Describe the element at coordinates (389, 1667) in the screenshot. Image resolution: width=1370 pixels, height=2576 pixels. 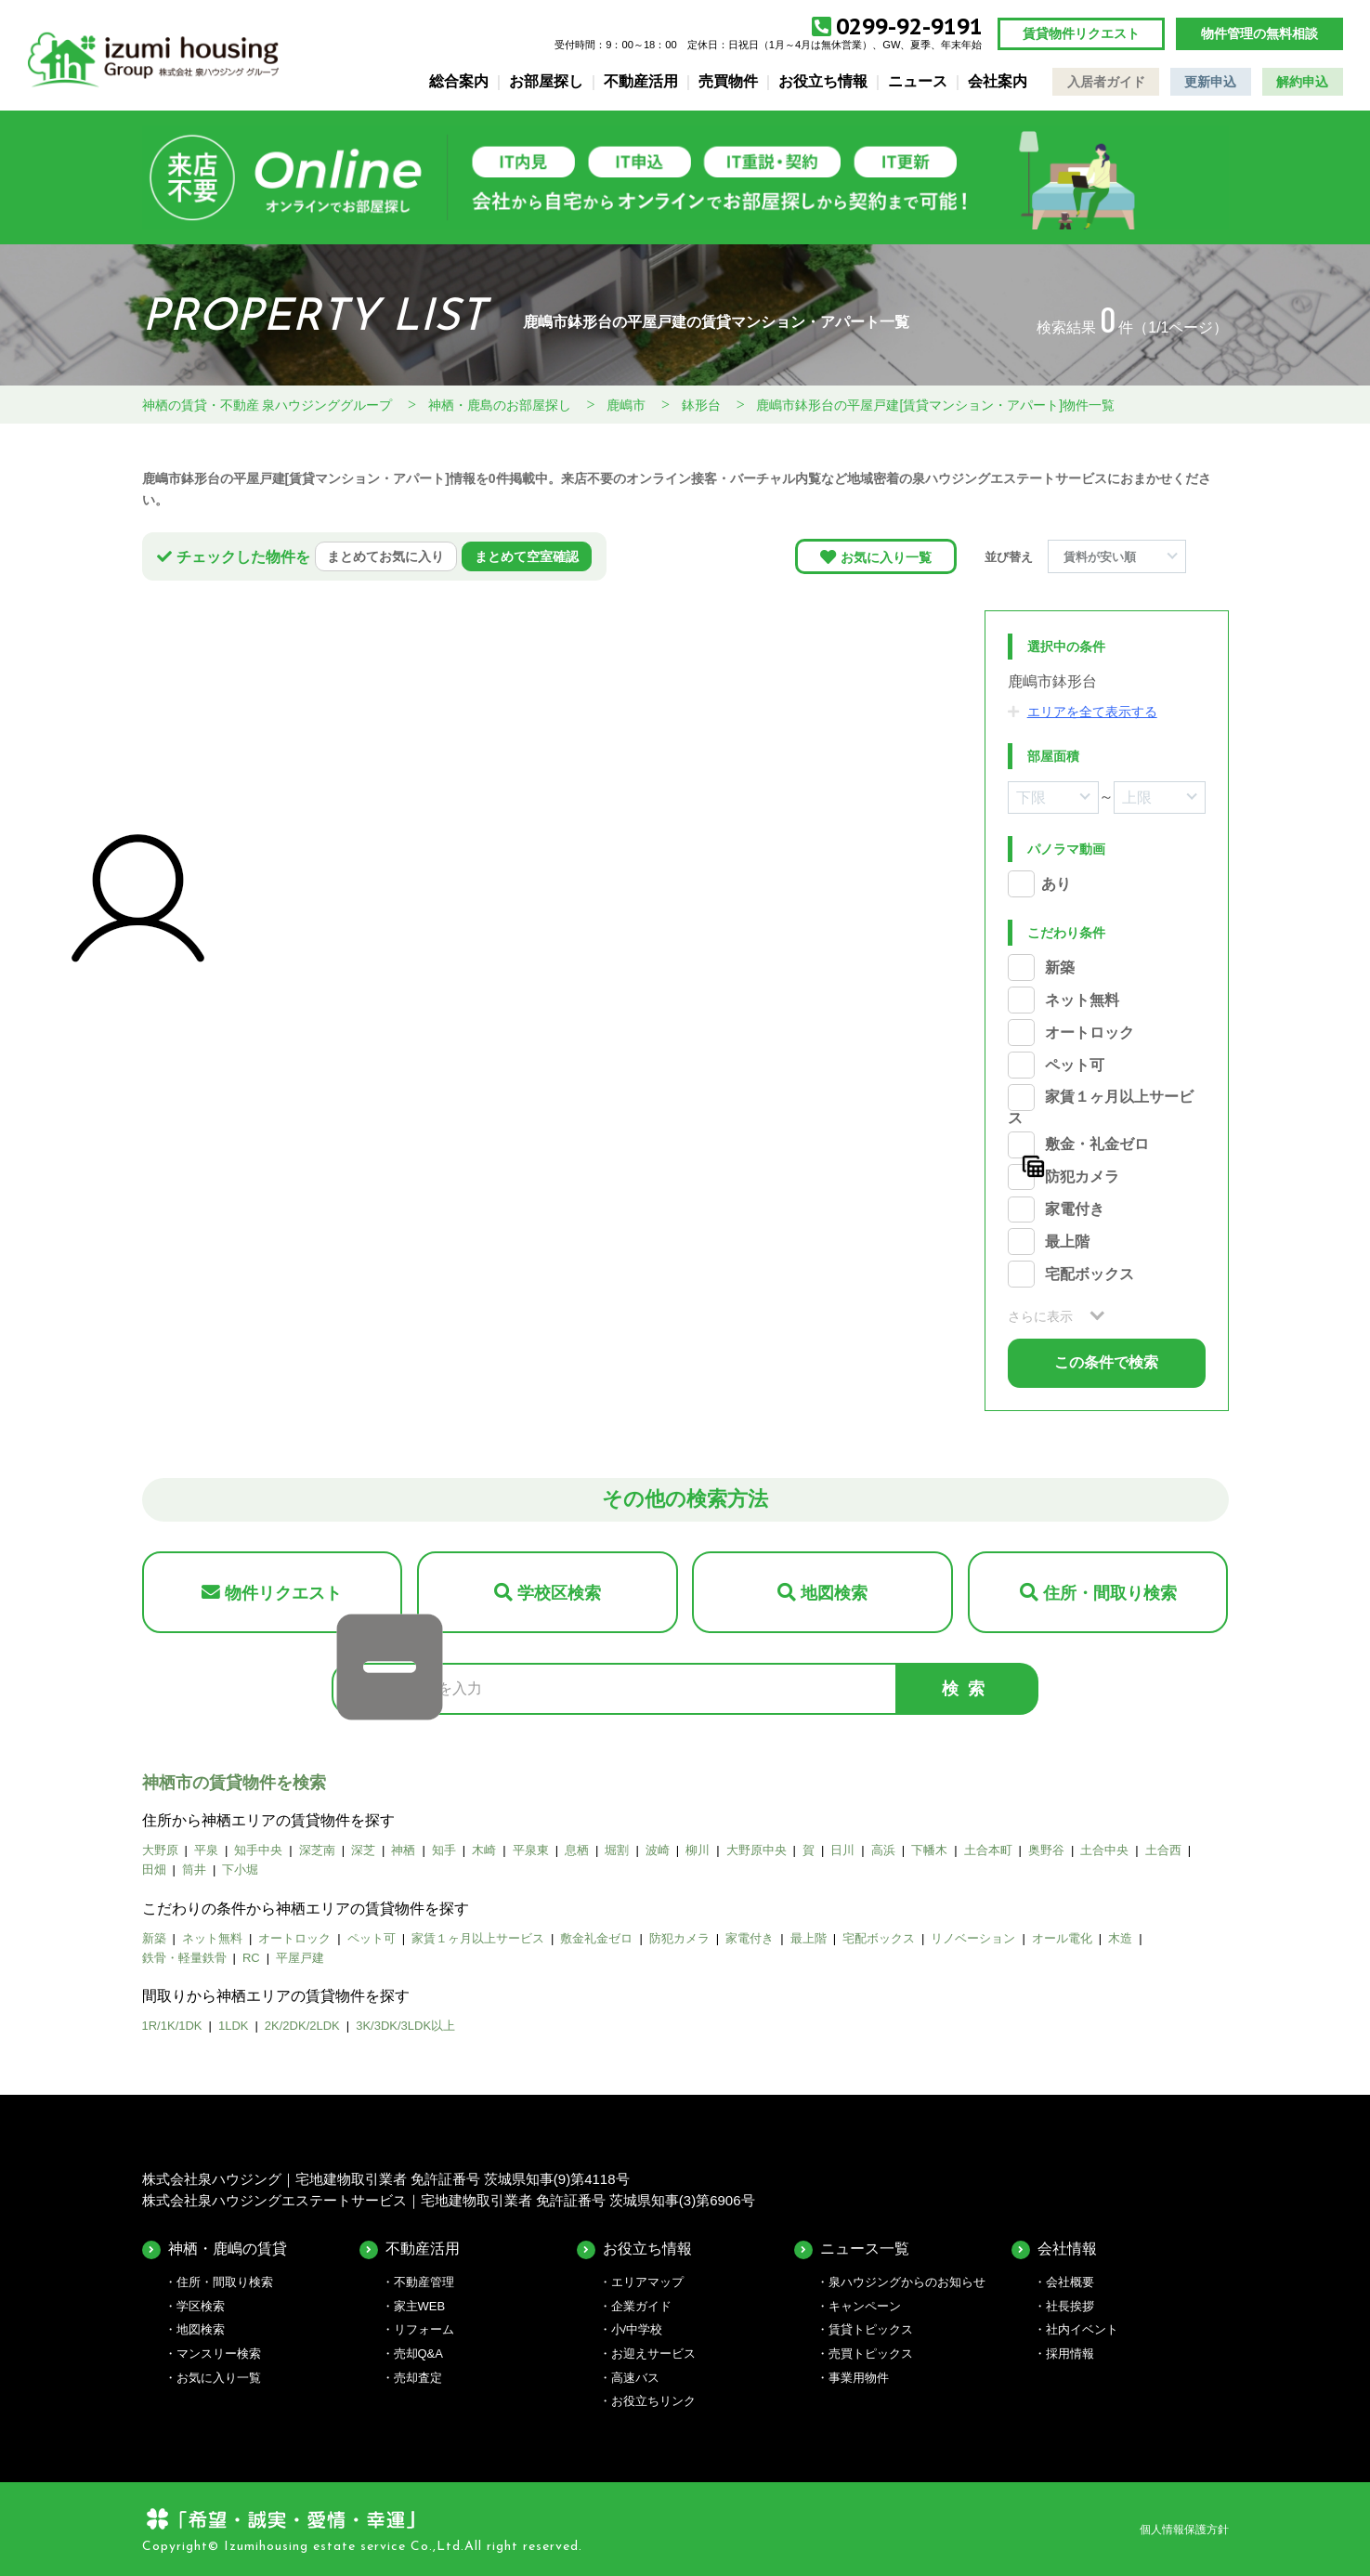
I see `remove an item from a list` at that location.